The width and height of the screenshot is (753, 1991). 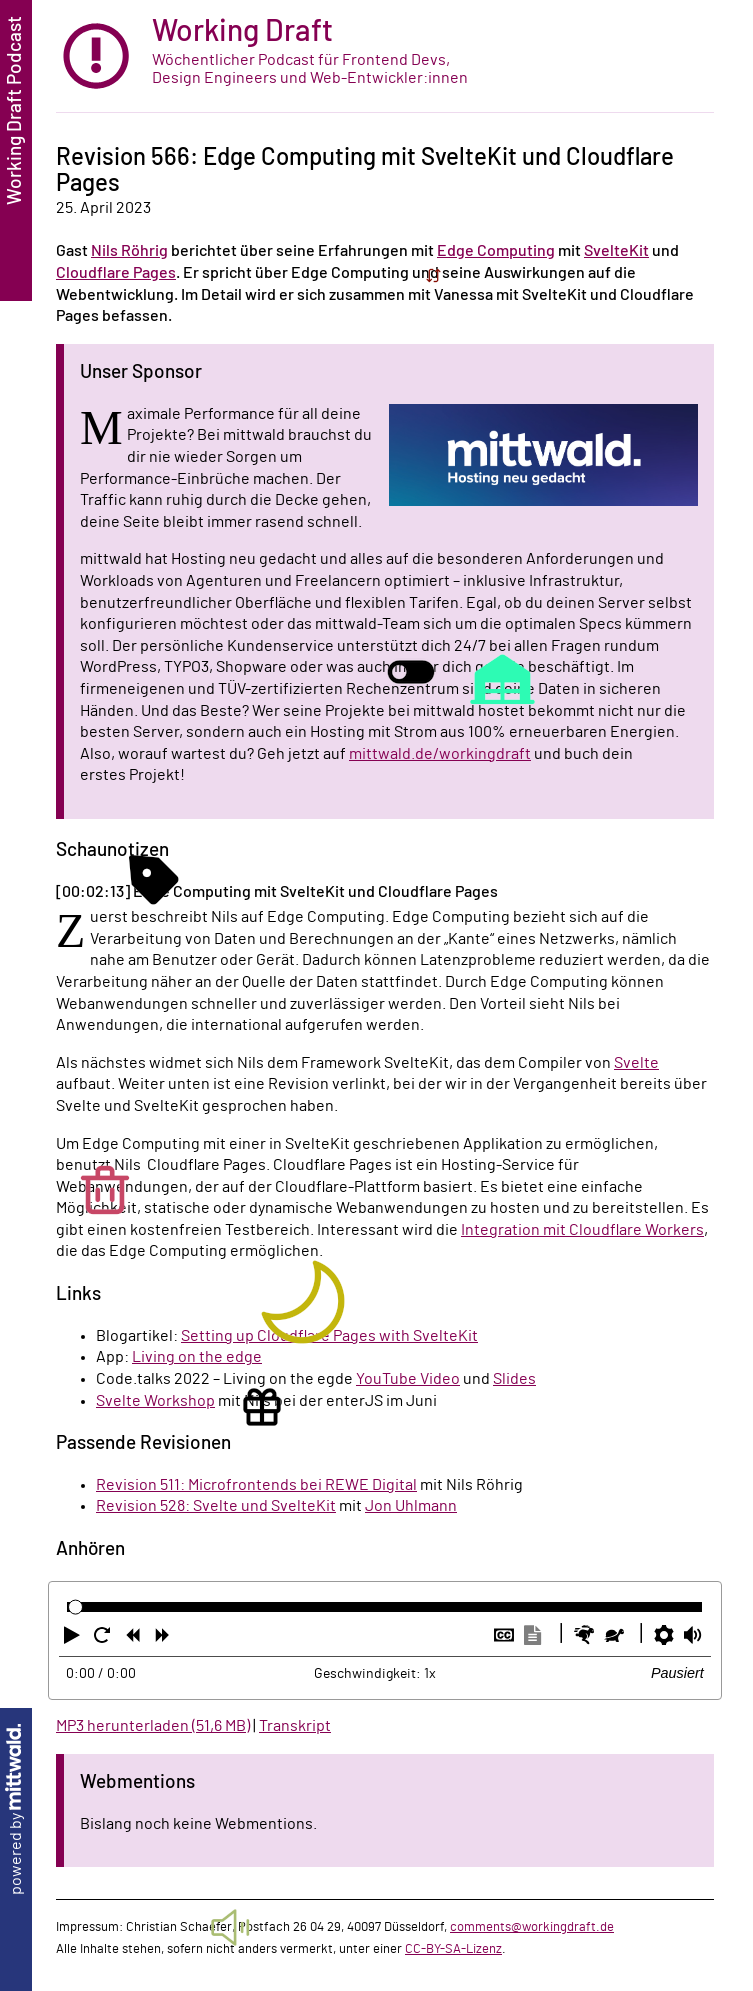 What do you see at coordinates (302, 1301) in the screenshot?
I see `switch to dark mode` at bounding box center [302, 1301].